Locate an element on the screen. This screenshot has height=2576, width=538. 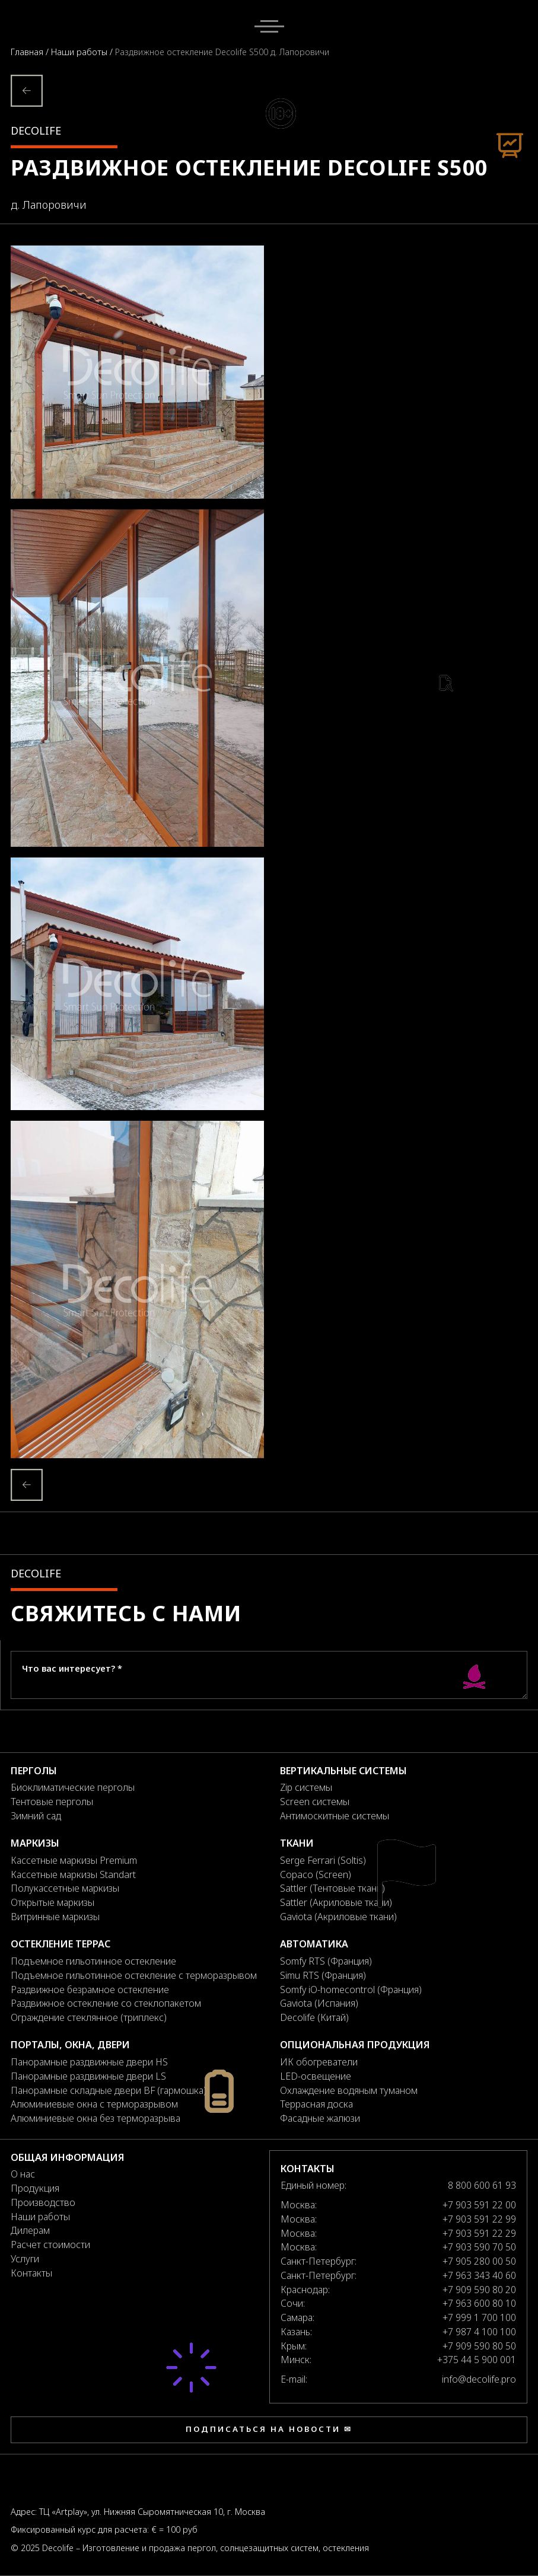
loading content in progress is located at coordinates (191, 2367).